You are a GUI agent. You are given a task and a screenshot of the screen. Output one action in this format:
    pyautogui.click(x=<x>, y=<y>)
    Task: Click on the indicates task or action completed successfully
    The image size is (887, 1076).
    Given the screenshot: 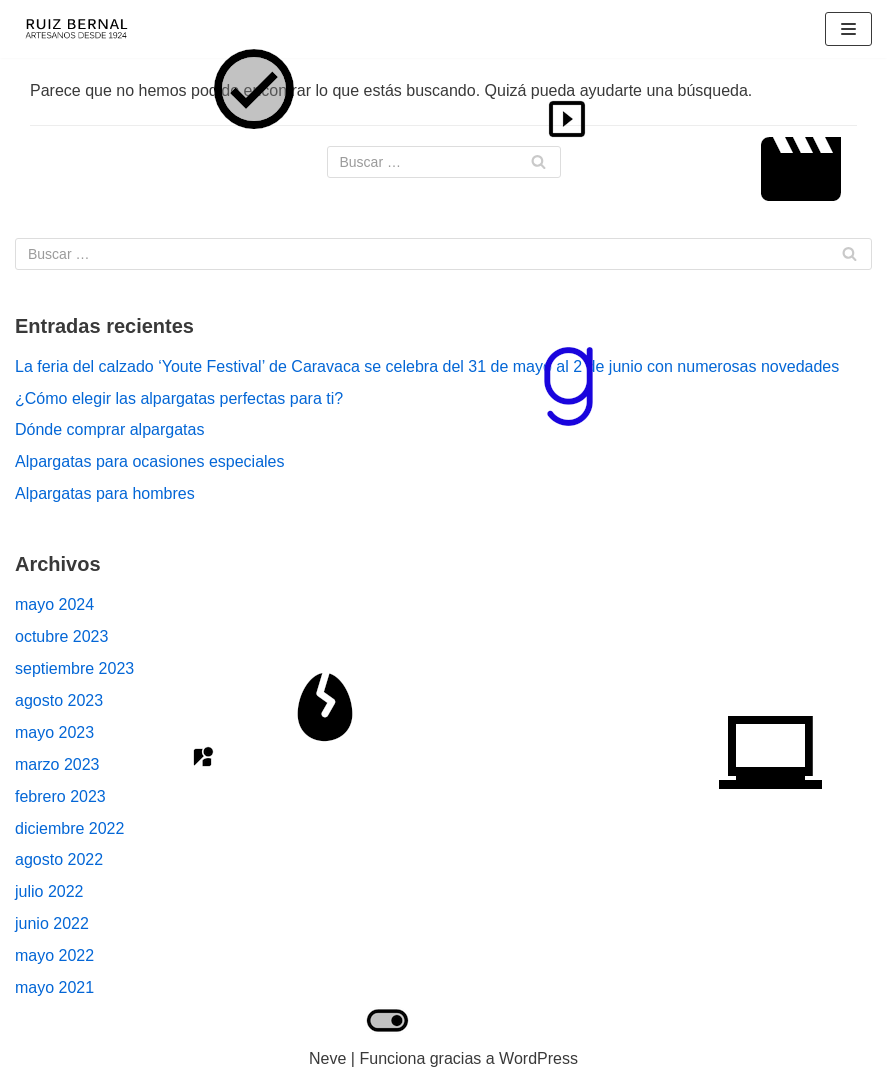 What is the action you would take?
    pyautogui.click(x=254, y=89)
    